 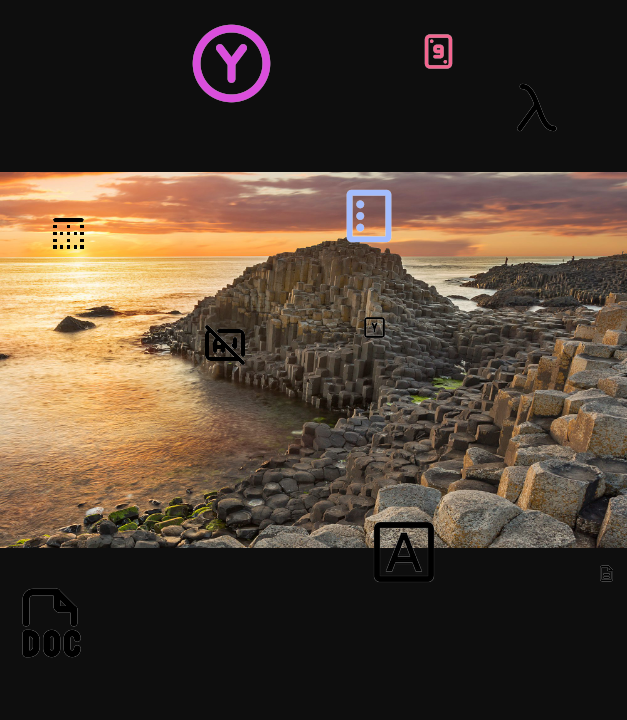 What do you see at coordinates (374, 327) in the screenshot?
I see `indicates a keyboard key or shortcut for the letter Y` at bounding box center [374, 327].